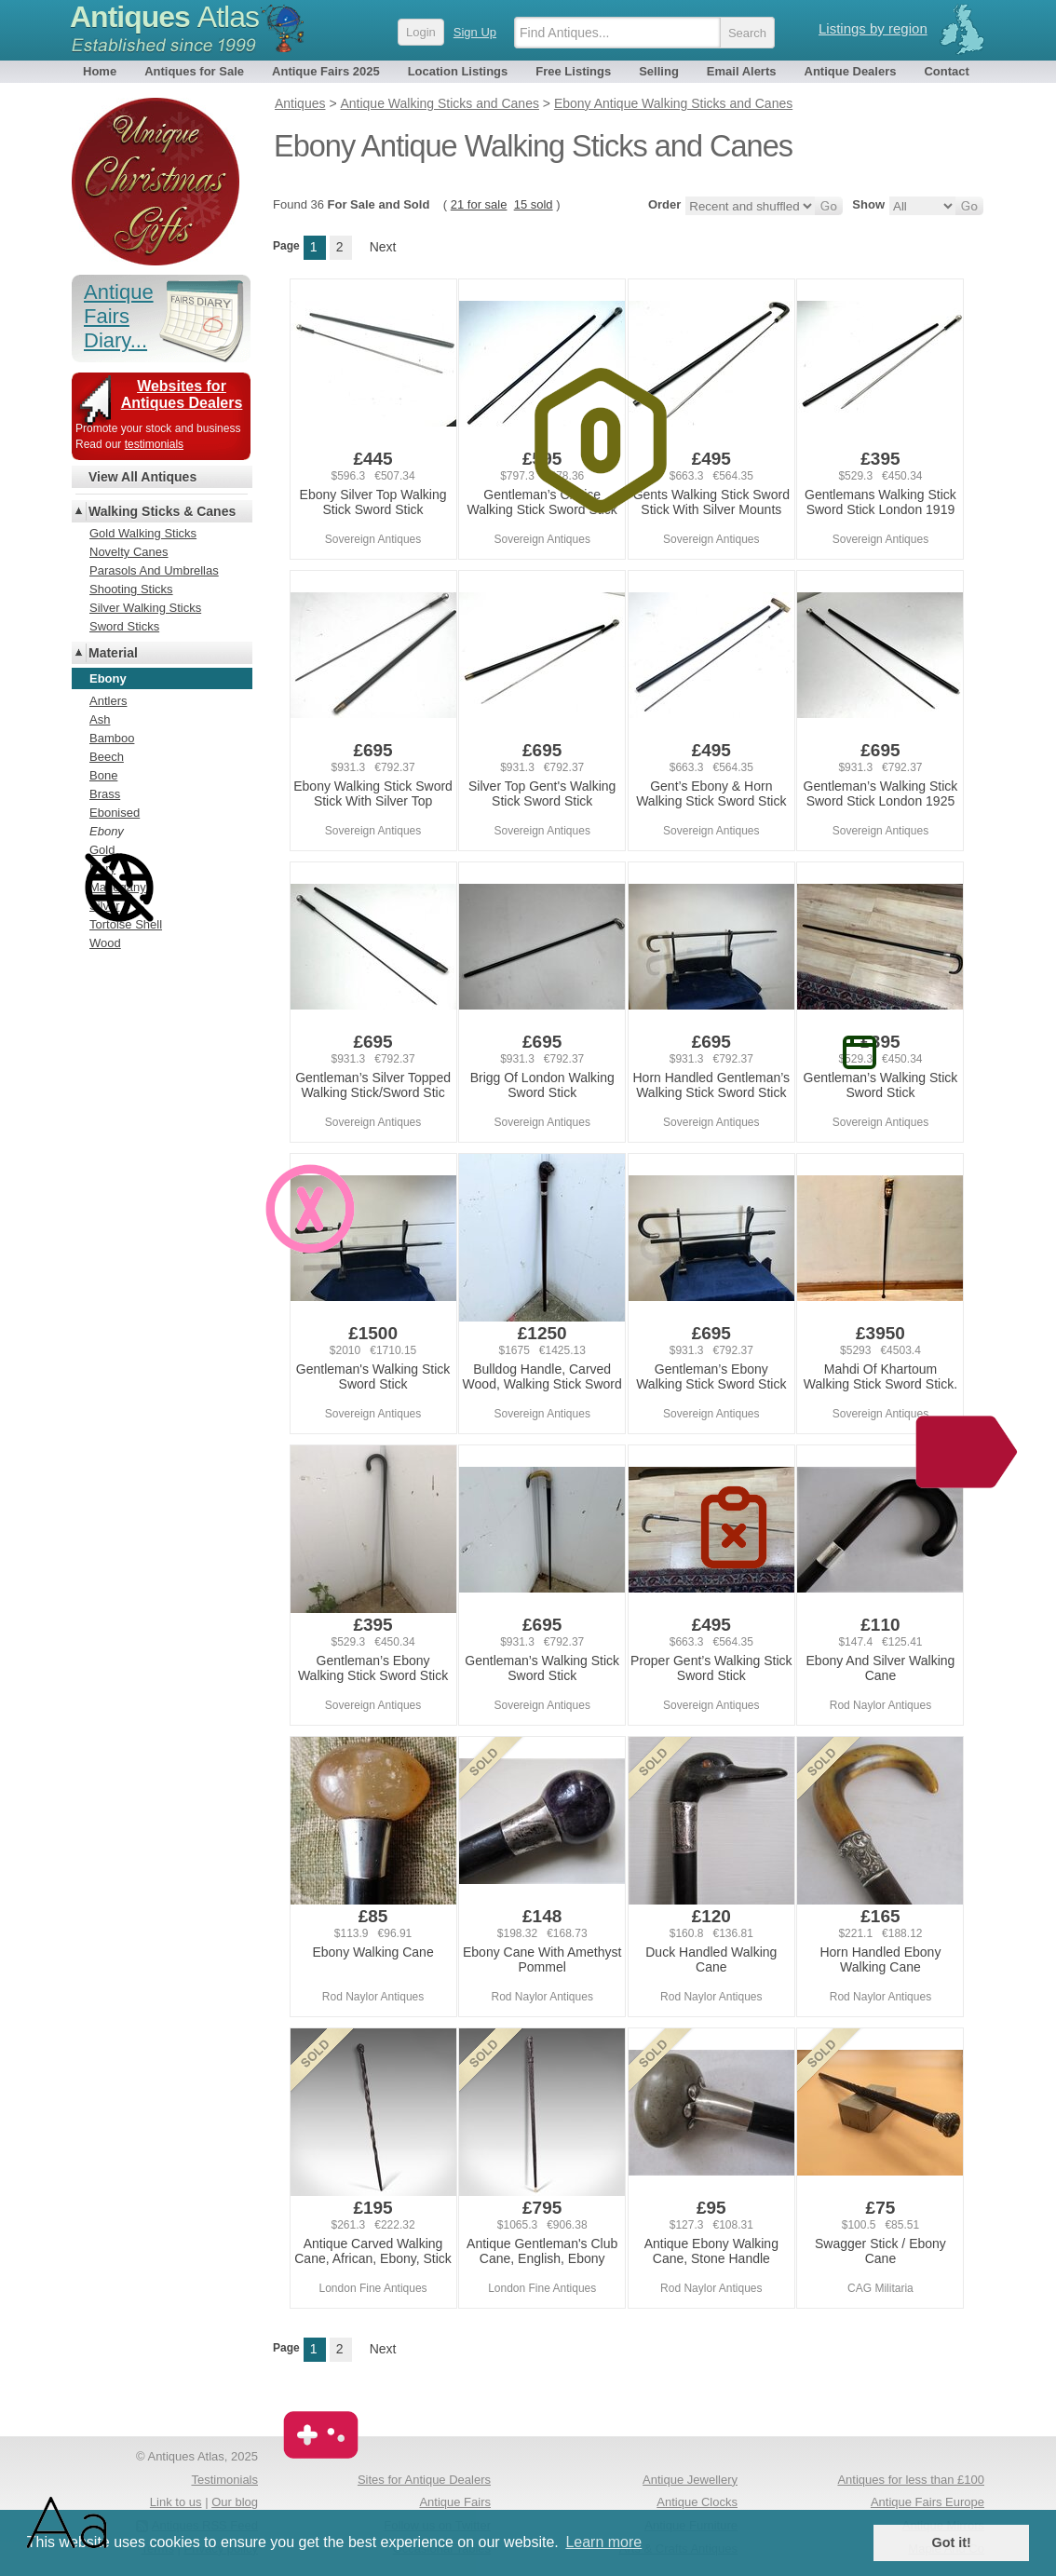 The height and width of the screenshot is (2576, 1056). What do you see at coordinates (860, 1052) in the screenshot?
I see `open web browser` at bounding box center [860, 1052].